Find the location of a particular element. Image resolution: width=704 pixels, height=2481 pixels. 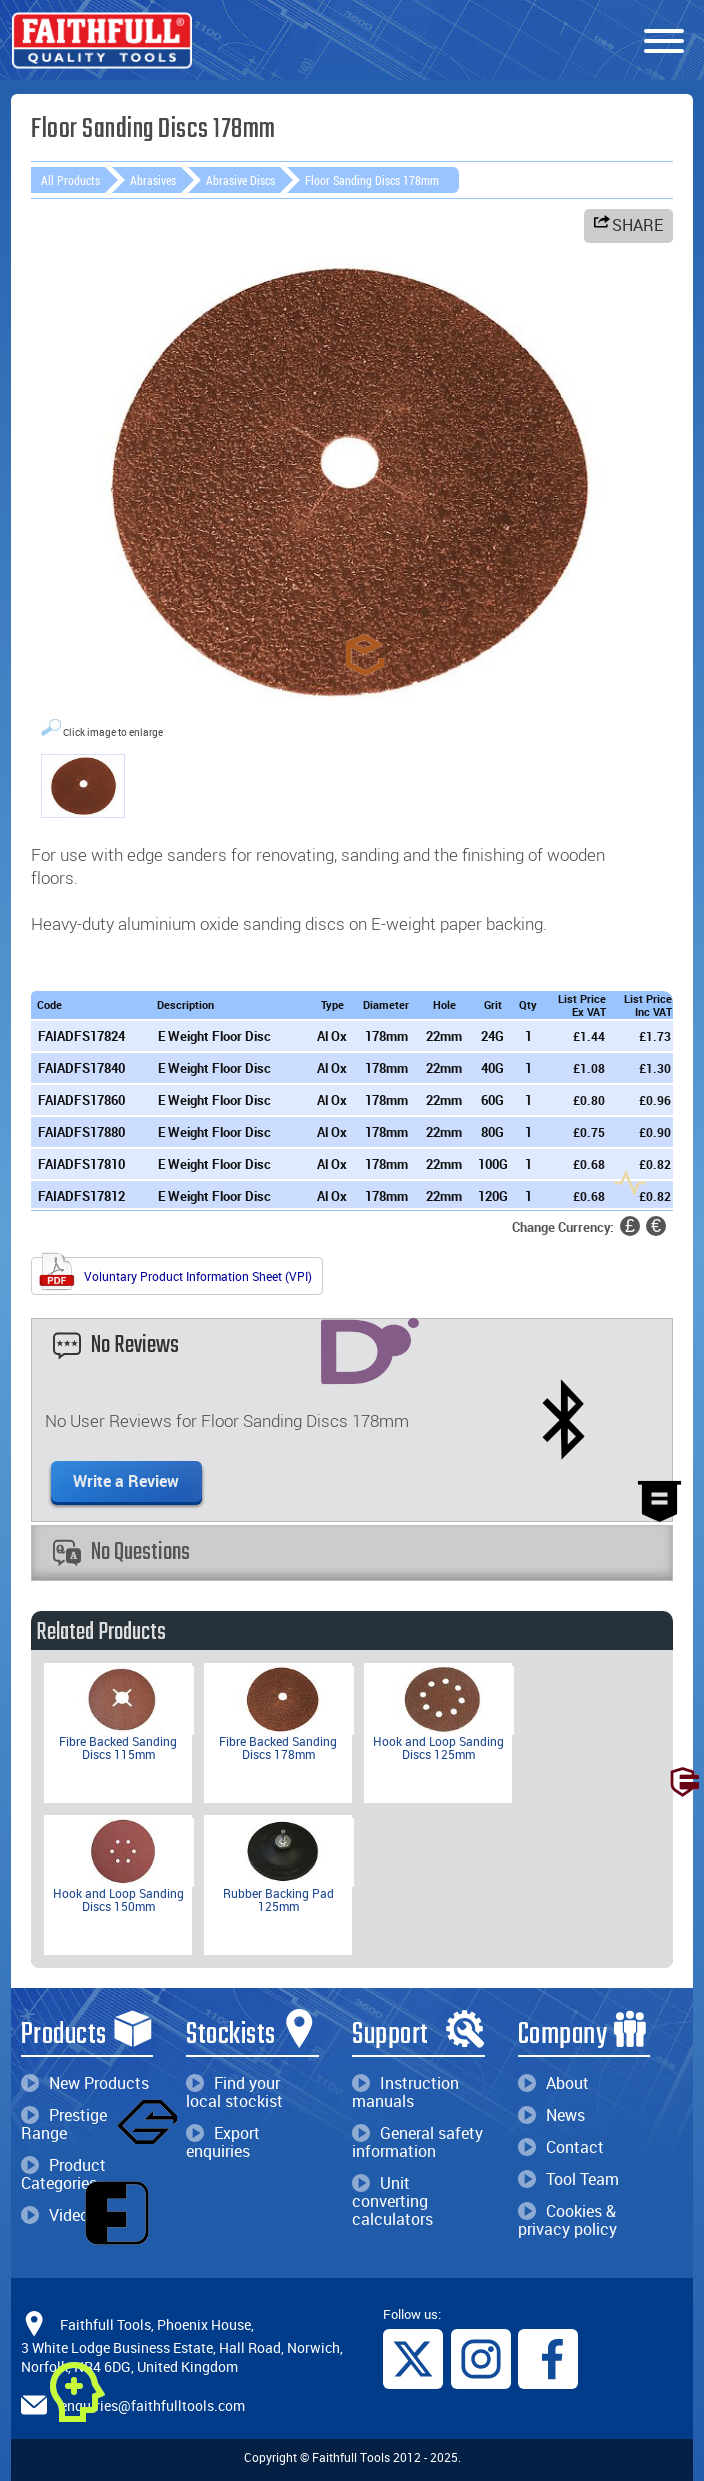

bluetooth connectivity status is located at coordinates (563, 1419).